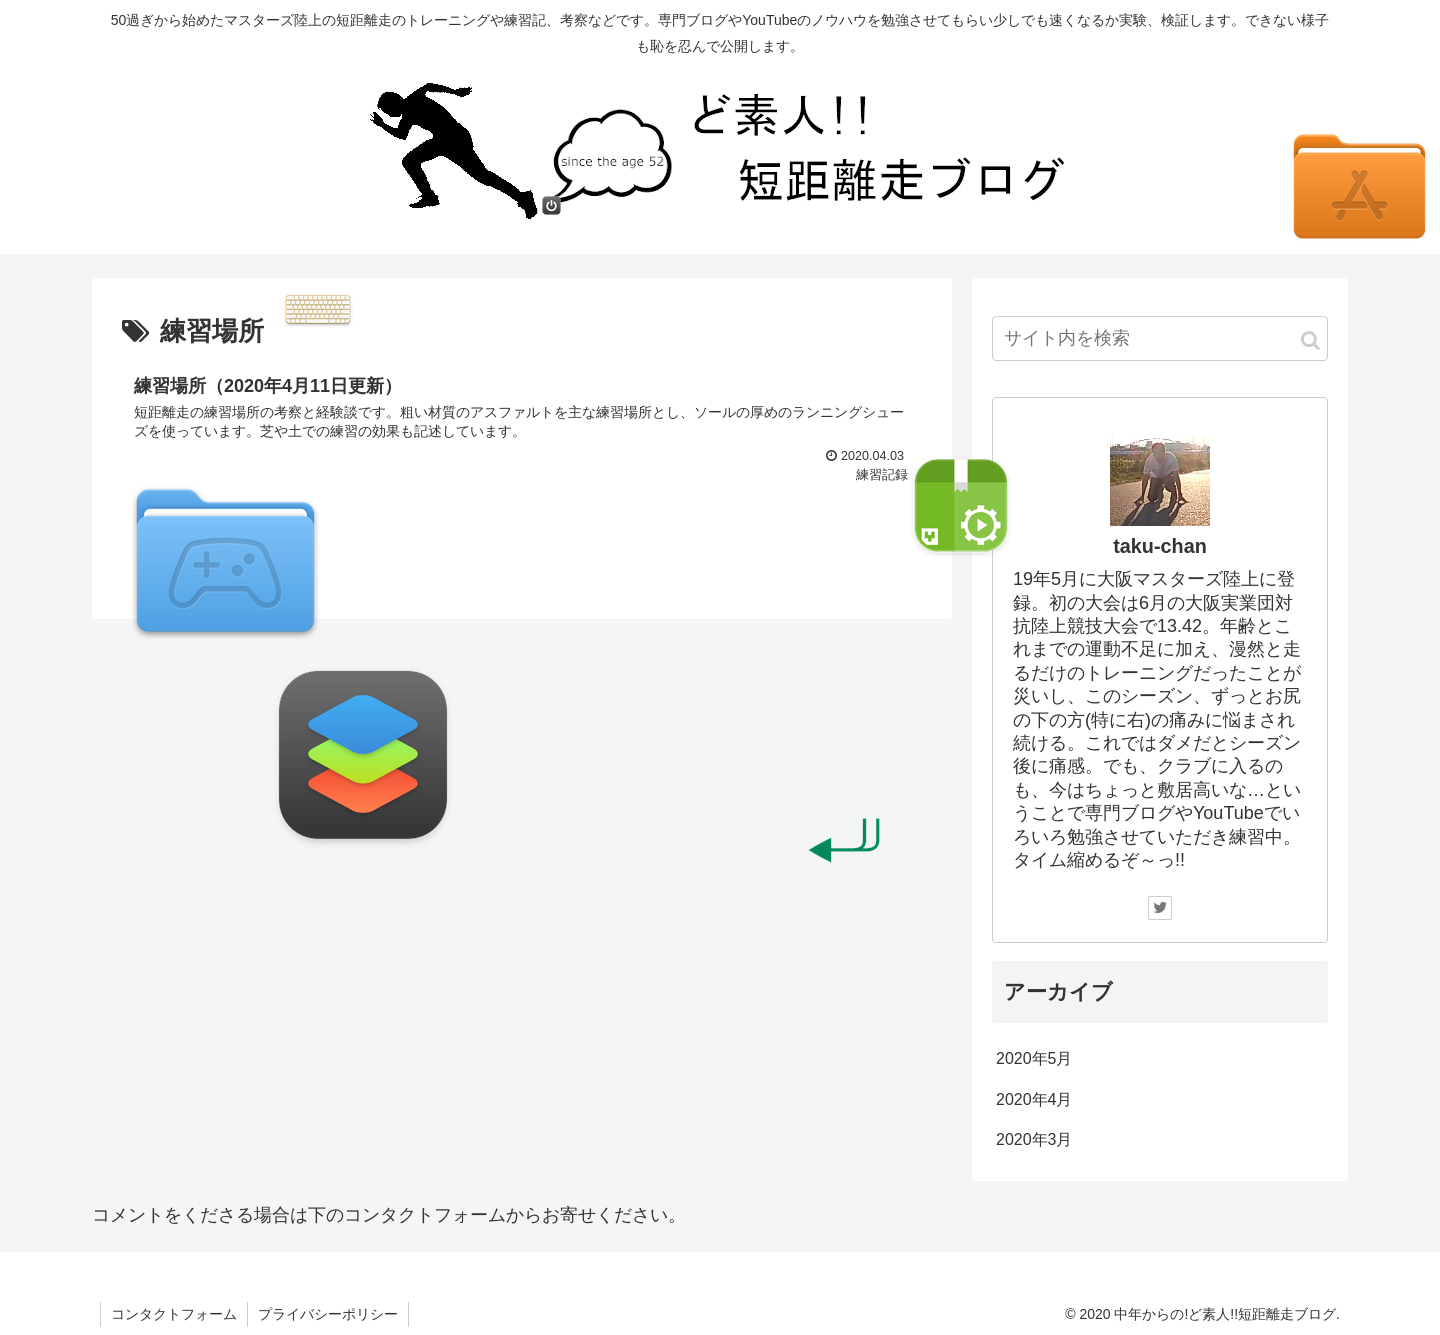 The width and height of the screenshot is (1440, 1335). What do you see at coordinates (1359, 186) in the screenshot?
I see `open templates folder` at bounding box center [1359, 186].